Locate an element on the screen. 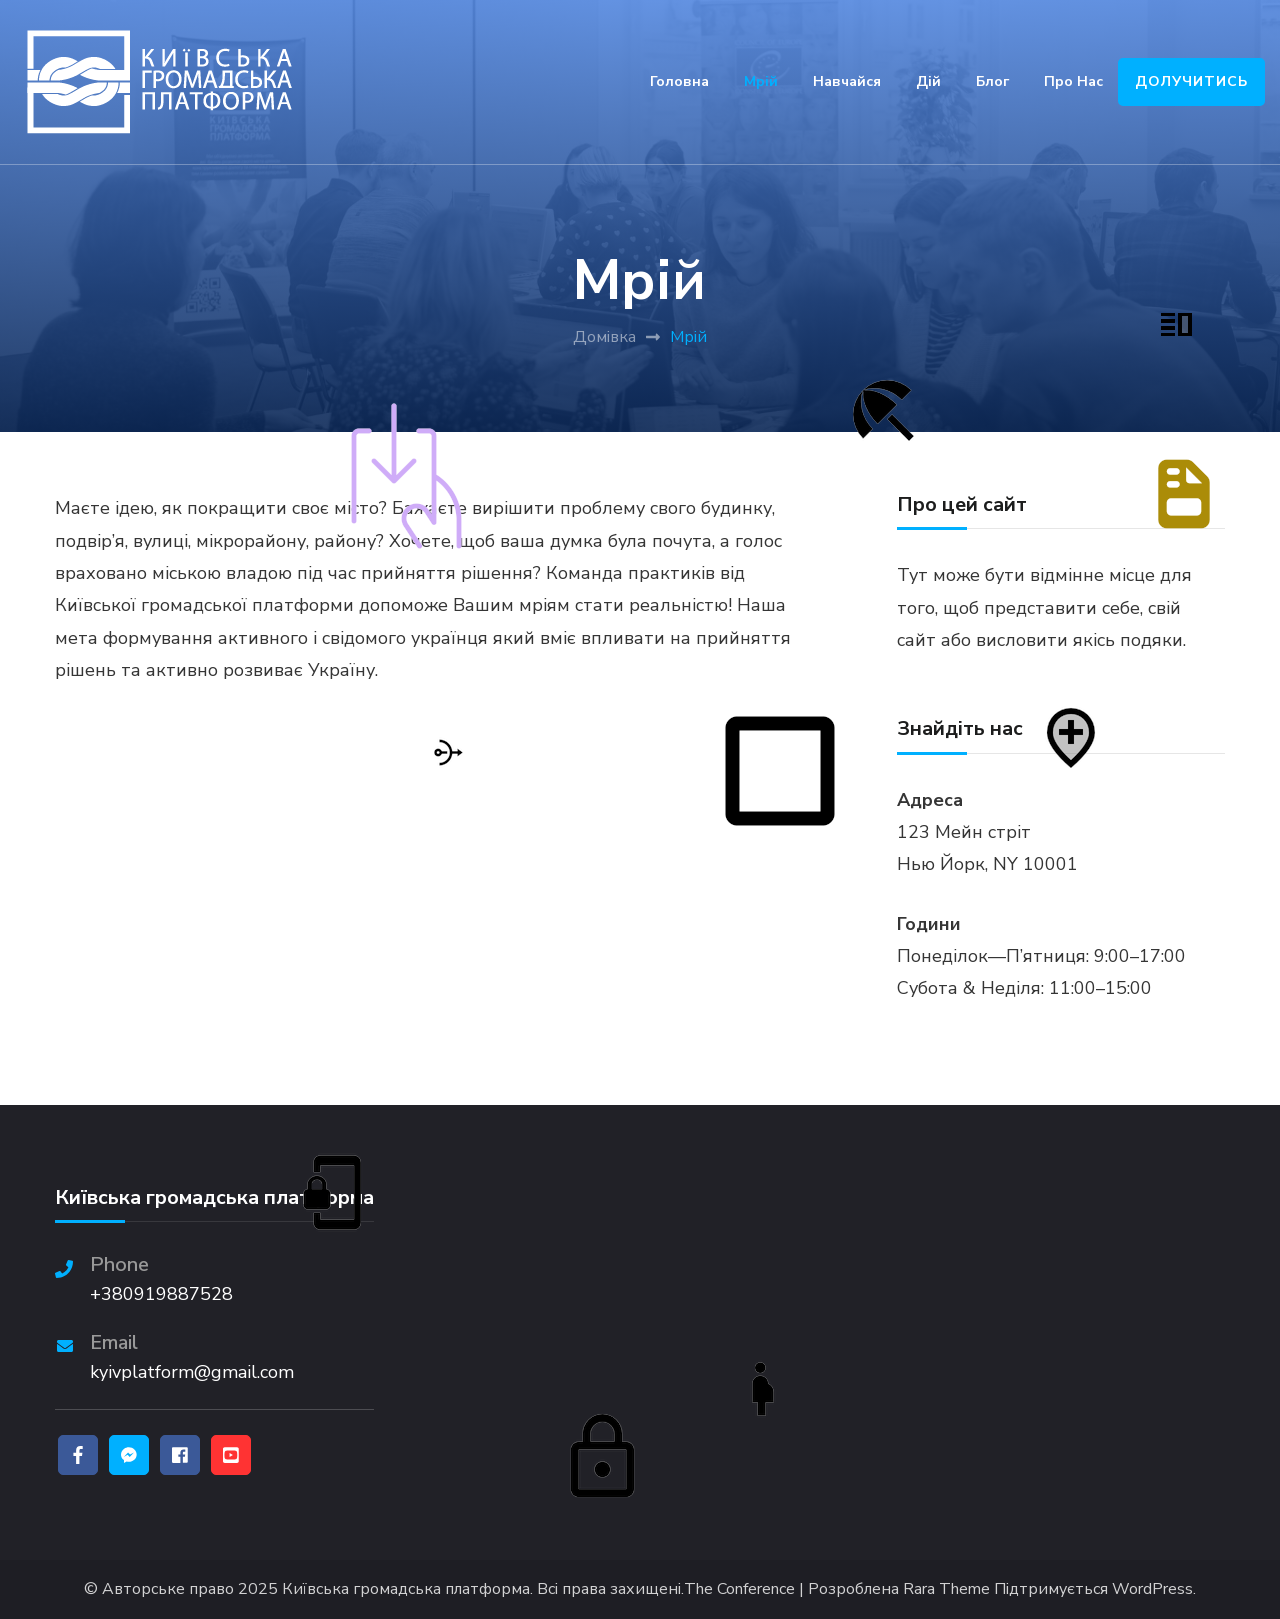 The width and height of the screenshot is (1280, 1619). configure network address translation settings is located at coordinates (448, 752).